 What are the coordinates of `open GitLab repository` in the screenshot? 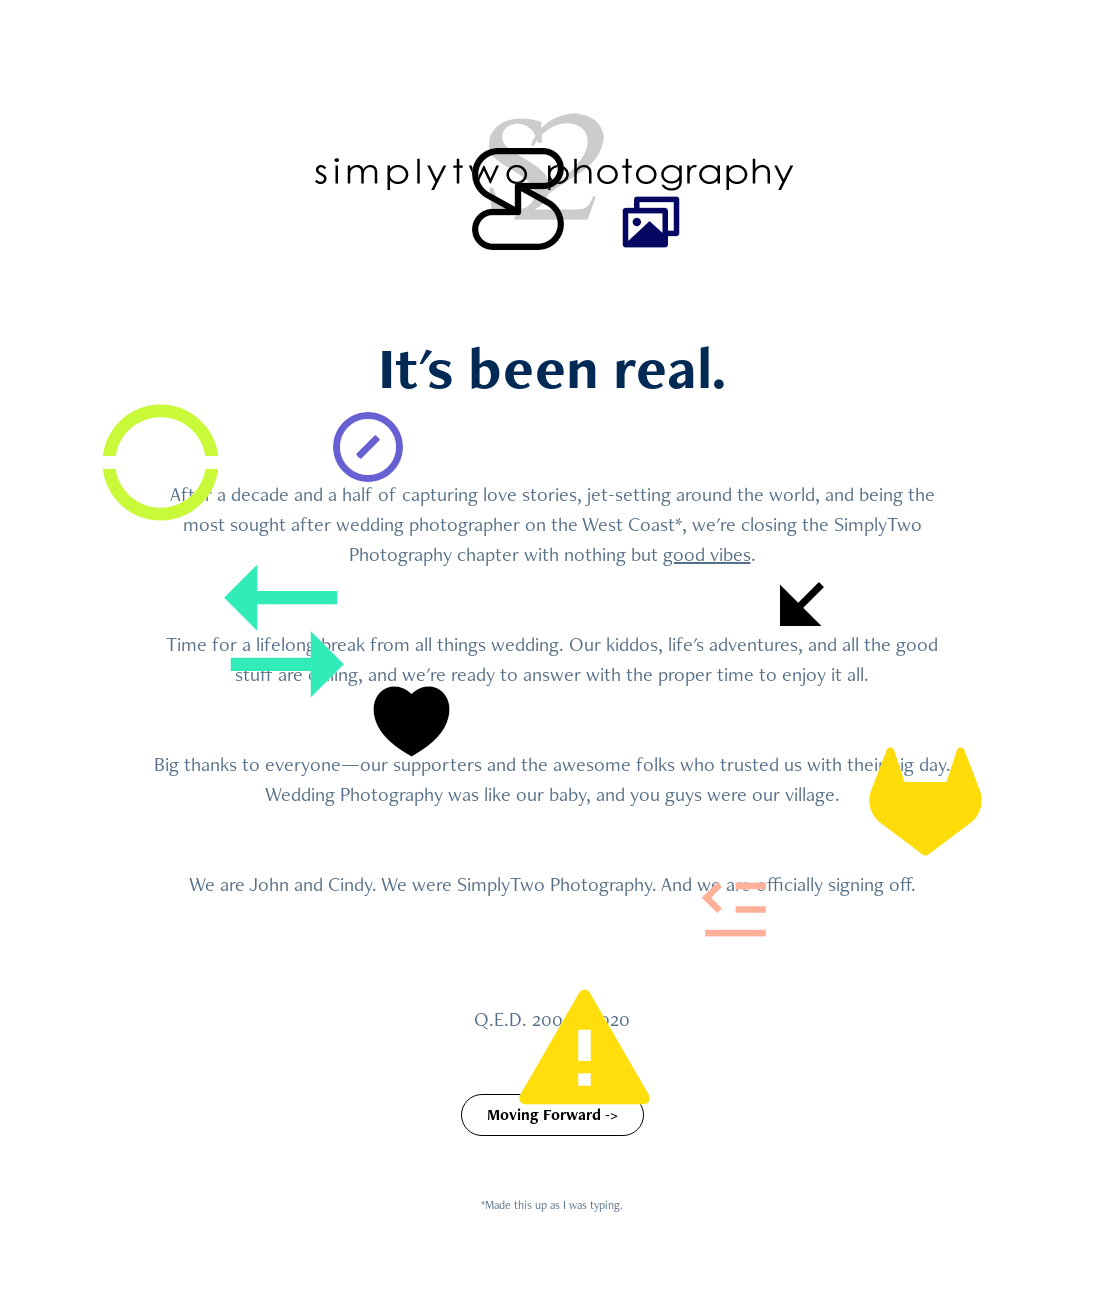 It's located at (925, 801).